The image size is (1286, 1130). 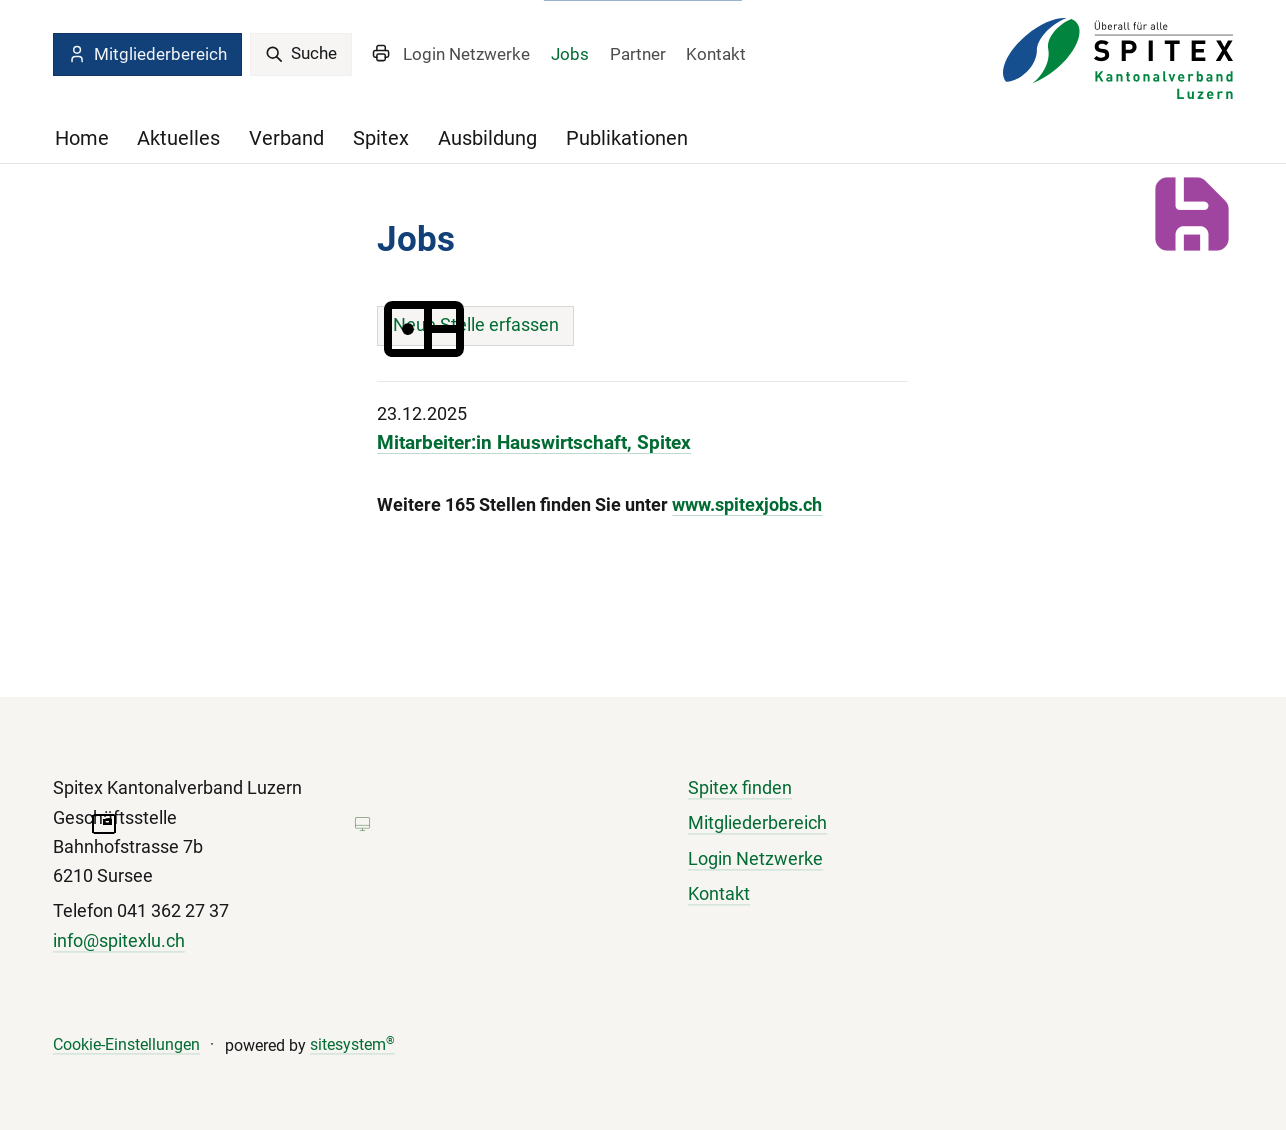 What do you see at coordinates (424, 329) in the screenshot?
I see `view nearby bento or lunch spots` at bounding box center [424, 329].